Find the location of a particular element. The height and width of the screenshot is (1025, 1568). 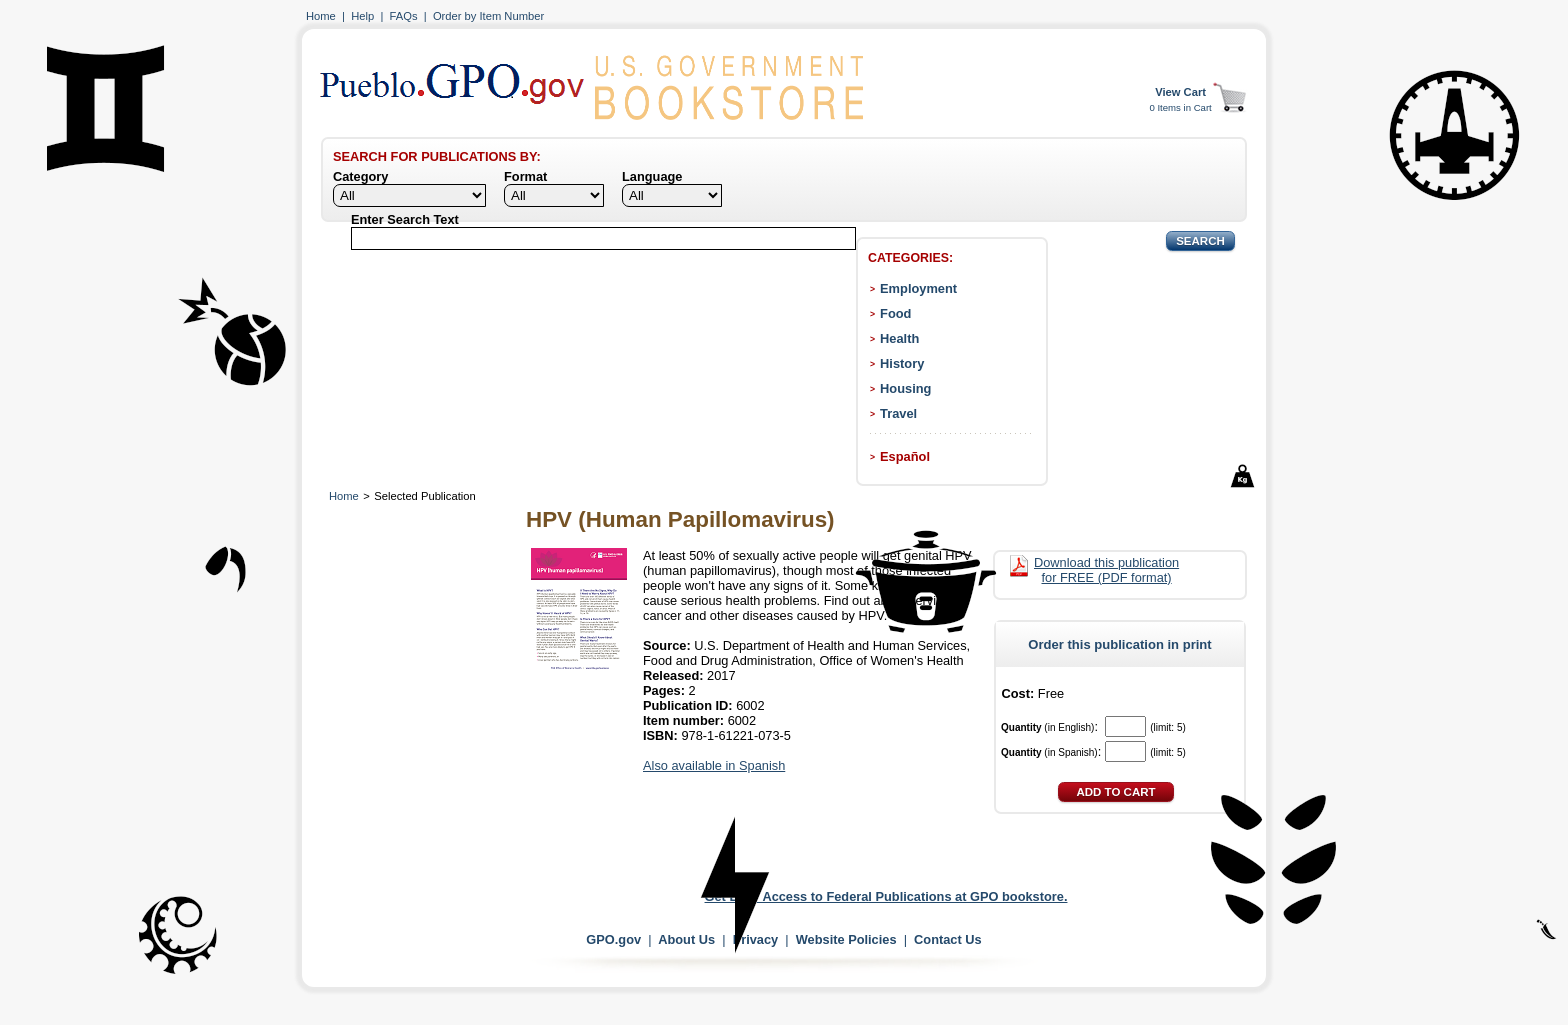

access rice cooker settings or controls is located at coordinates (926, 572).